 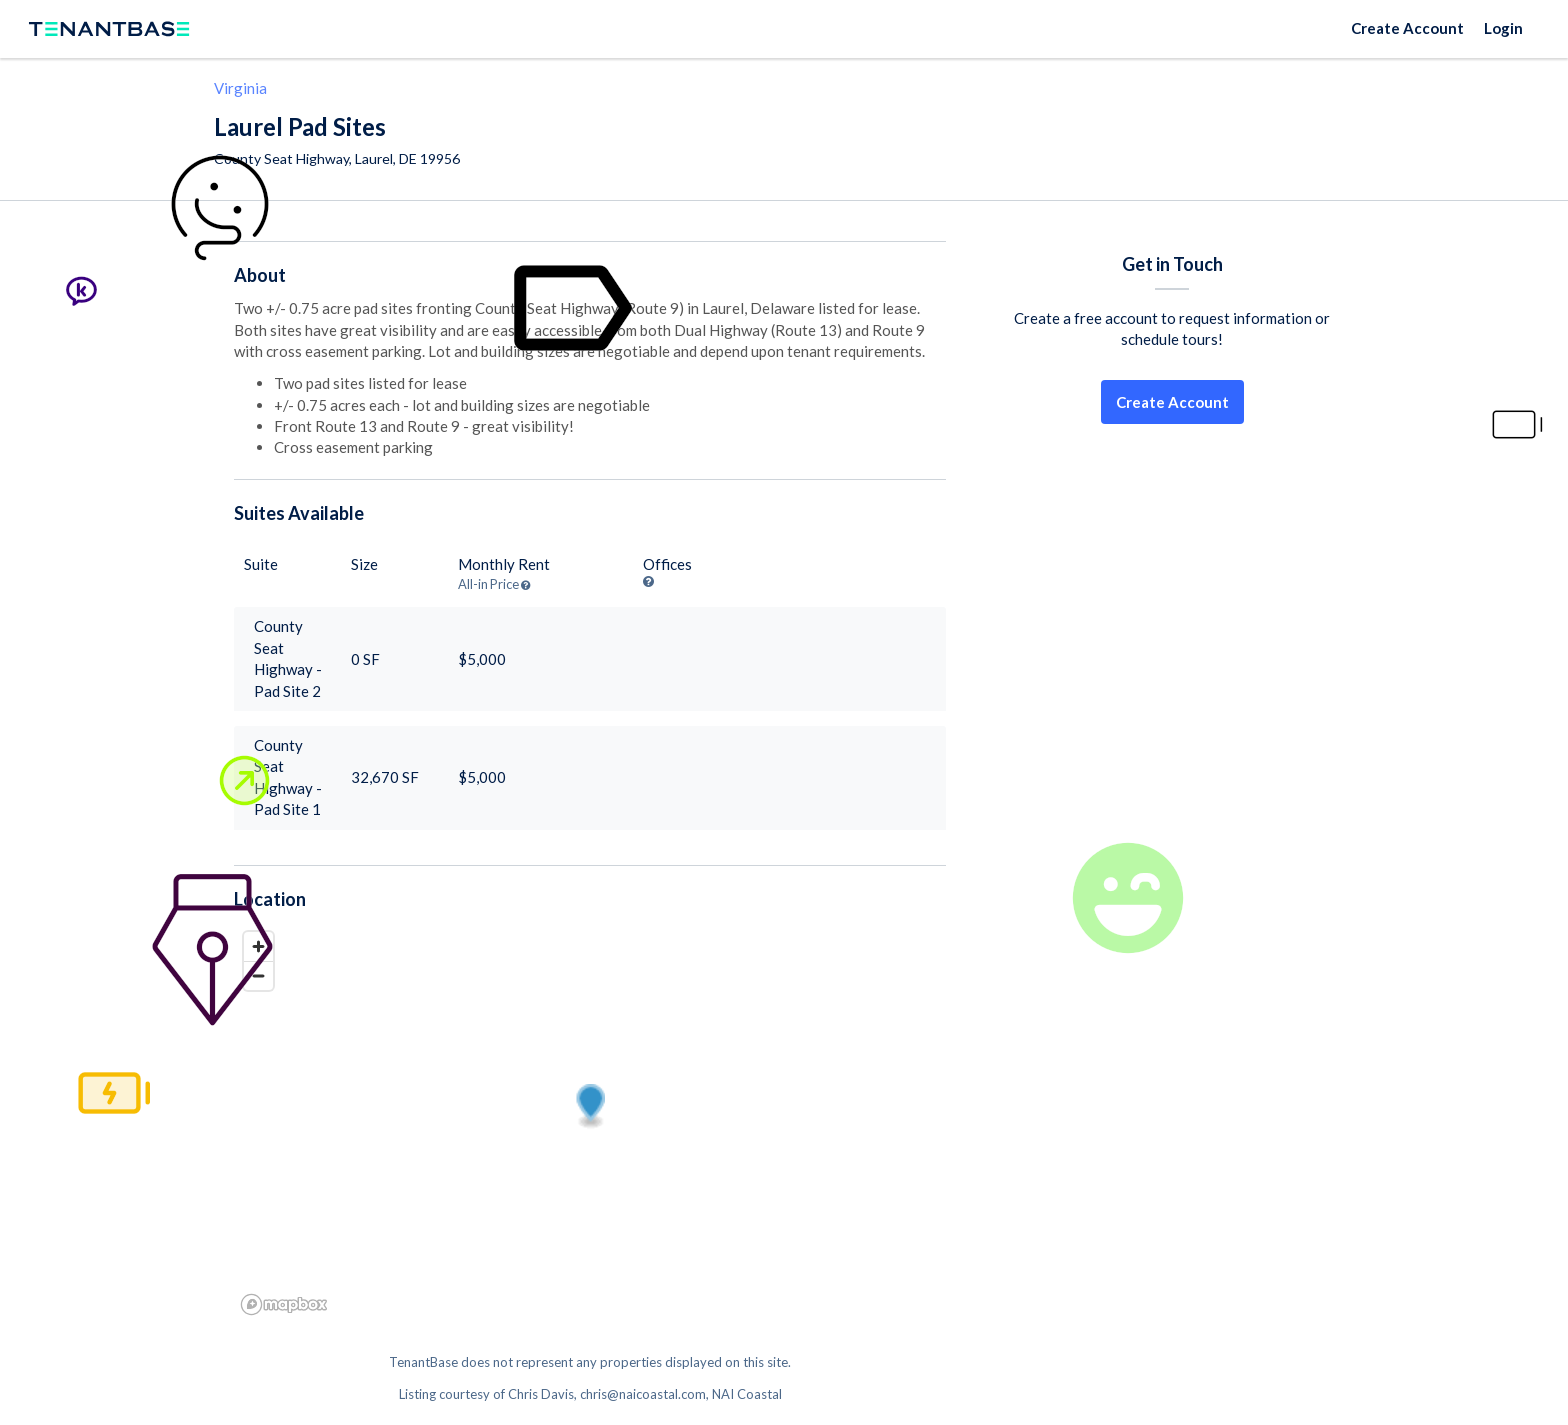 What do you see at coordinates (1128, 898) in the screenshot?
I see `add a playful or humorous reaction` at bounding box center [1128, 898].